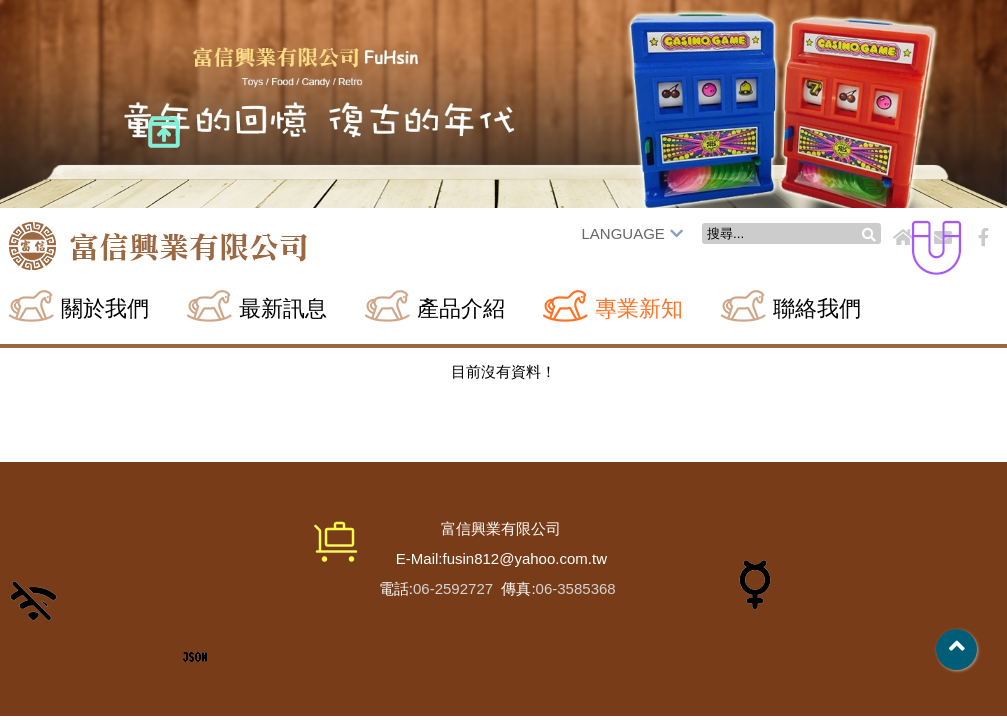 The height and width of the screenshot is (720, 1007). I want to click on upload or export a package, so click(164, 132).